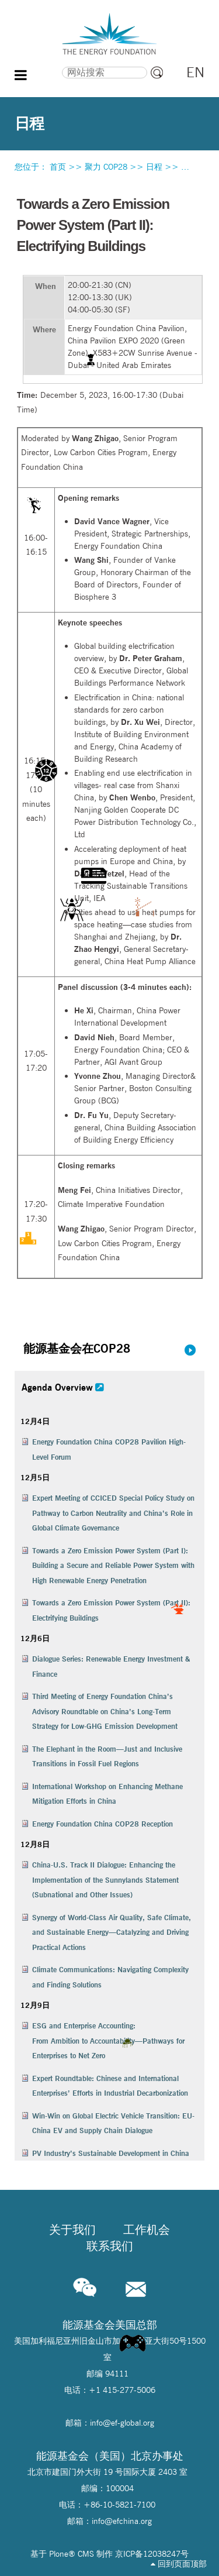 This screenshot has width=219, height=2576. Describe the element at coordinates (46, 771) in the screenshot. I see `roll a 12-sided die` at that location.